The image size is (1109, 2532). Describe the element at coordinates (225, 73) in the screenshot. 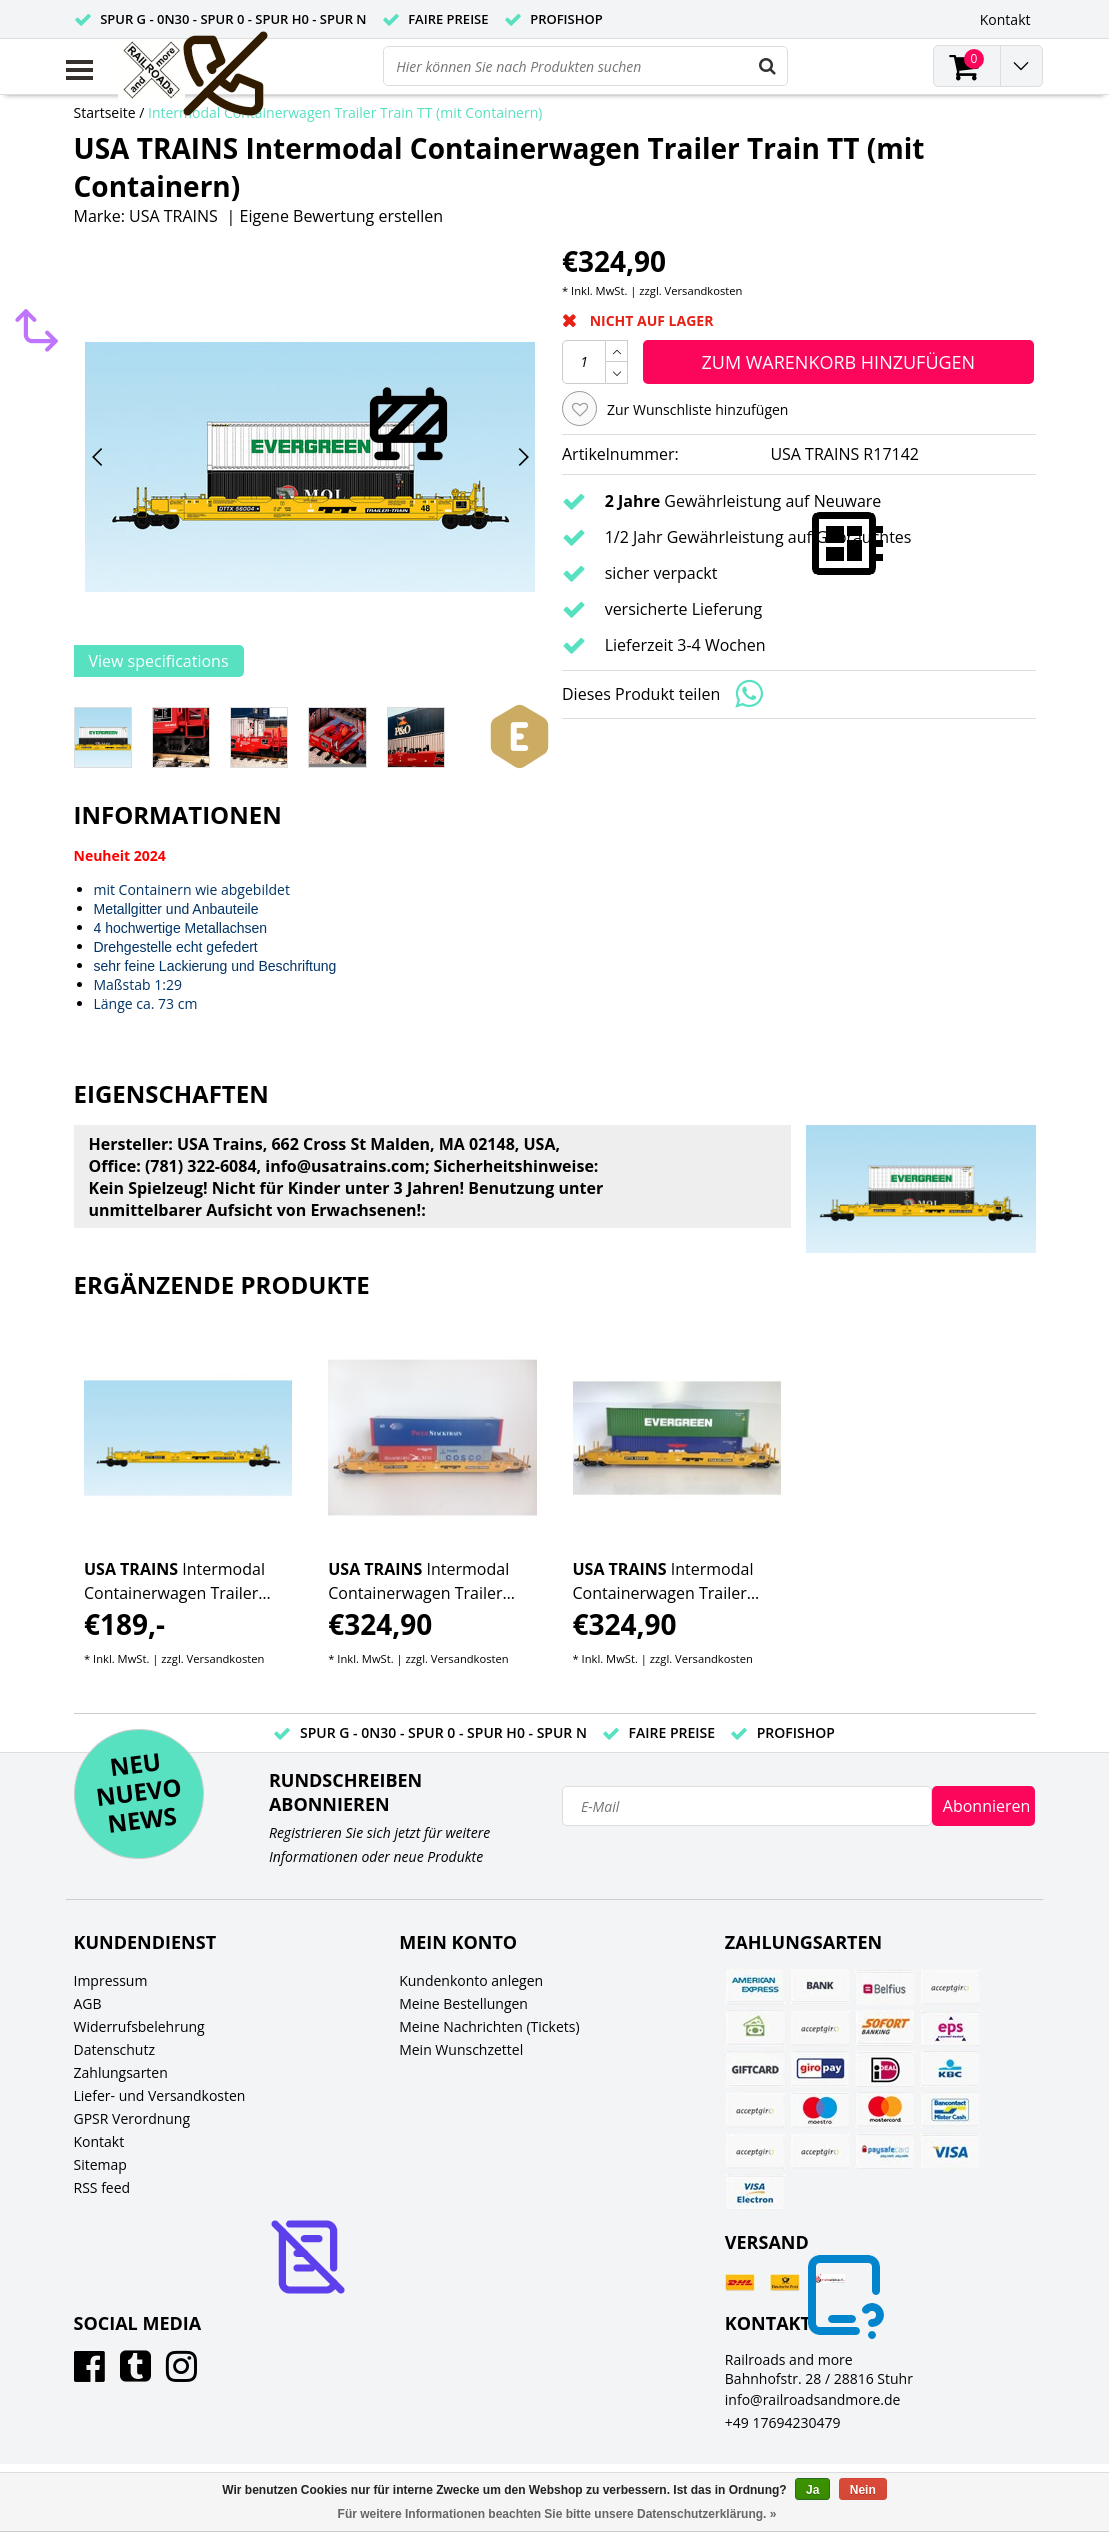

I see `end or decline a phone call` at that location.